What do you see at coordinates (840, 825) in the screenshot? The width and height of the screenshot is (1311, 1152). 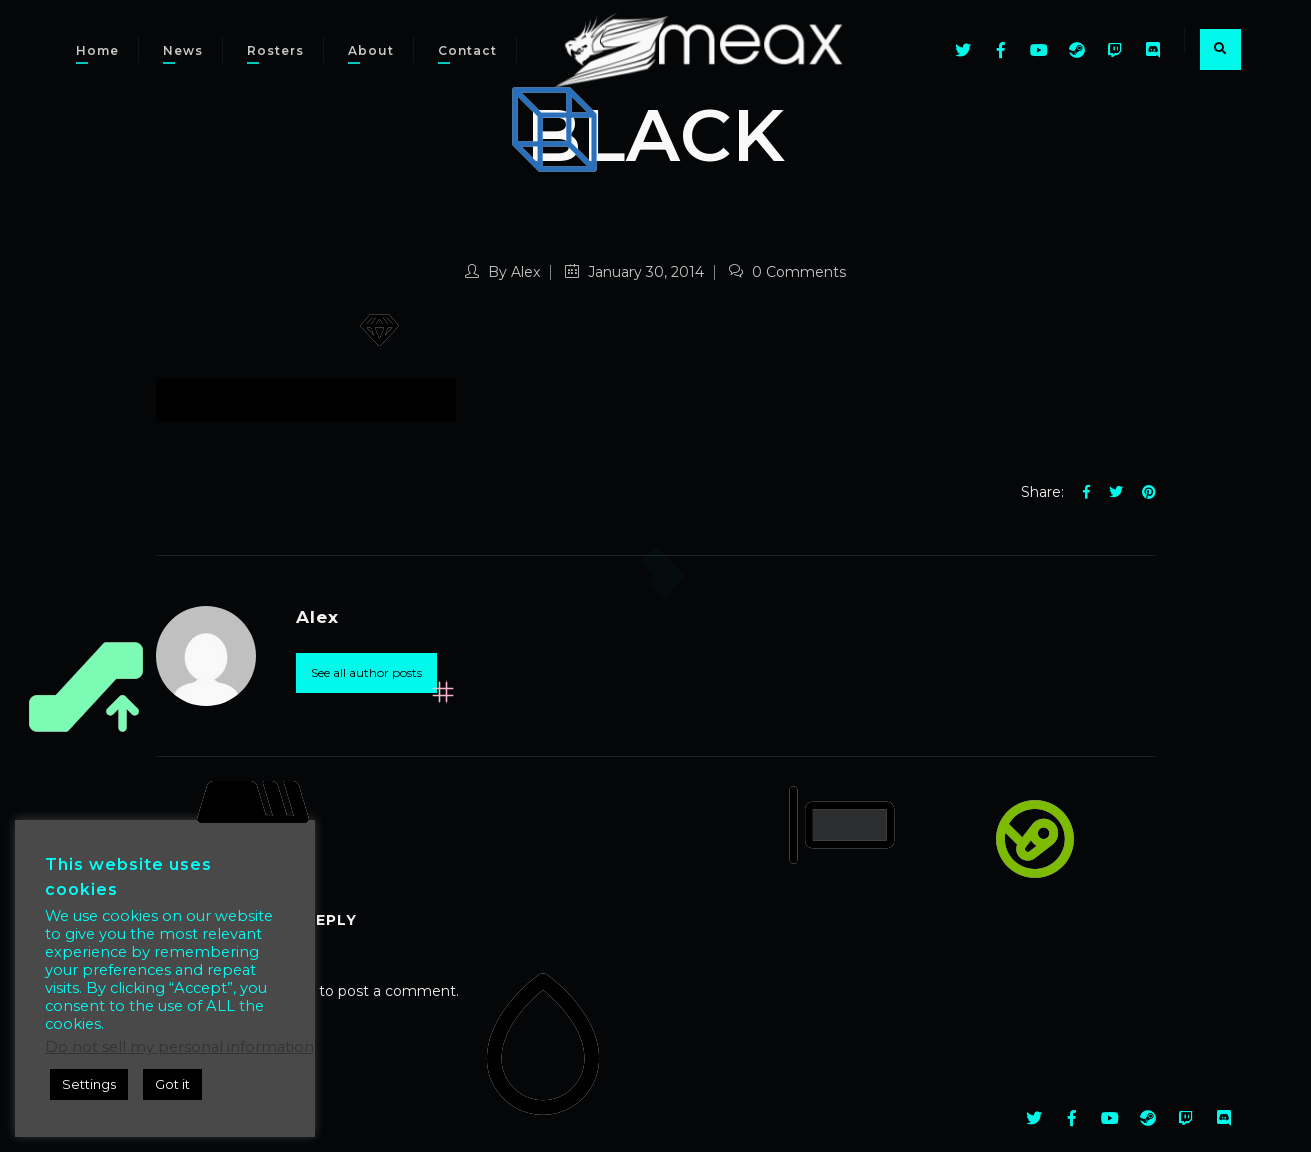 I see `align content to the left edge` at bounding box center [840, 825].